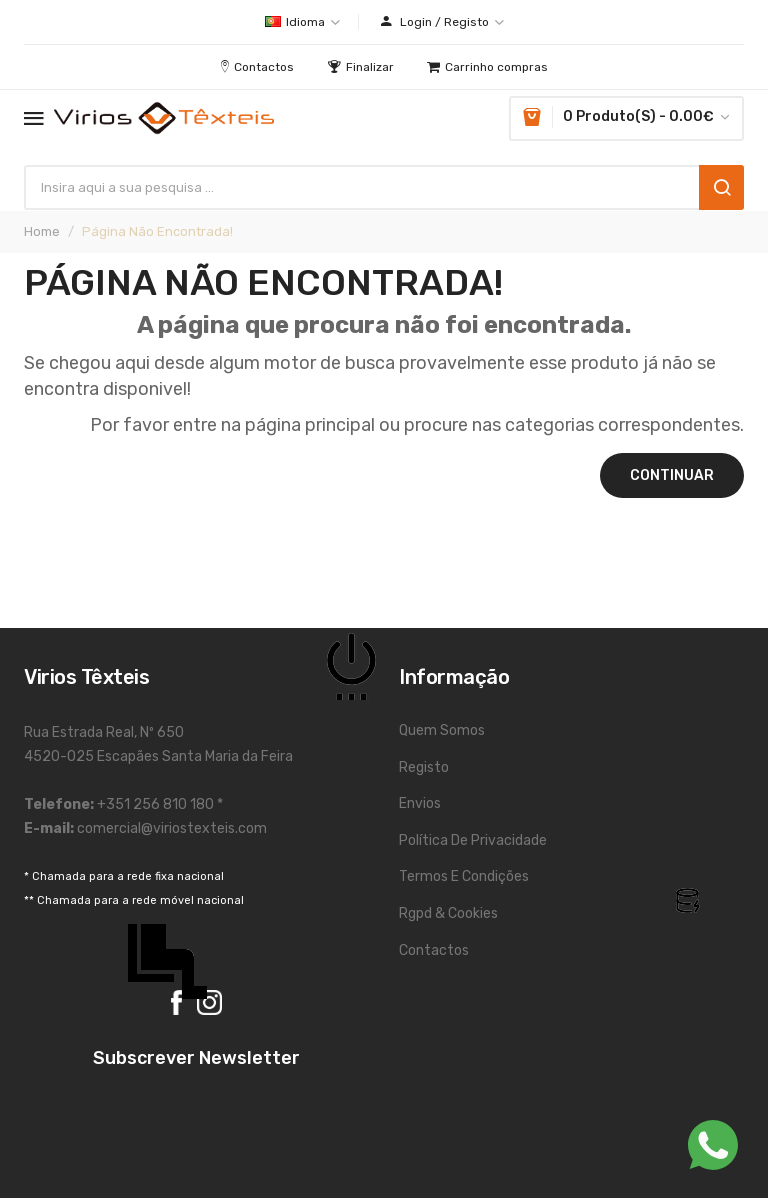 The height and width of the screenshot is (1198, 768). I want to click on access power or shutdown settings, so click(351, 663).